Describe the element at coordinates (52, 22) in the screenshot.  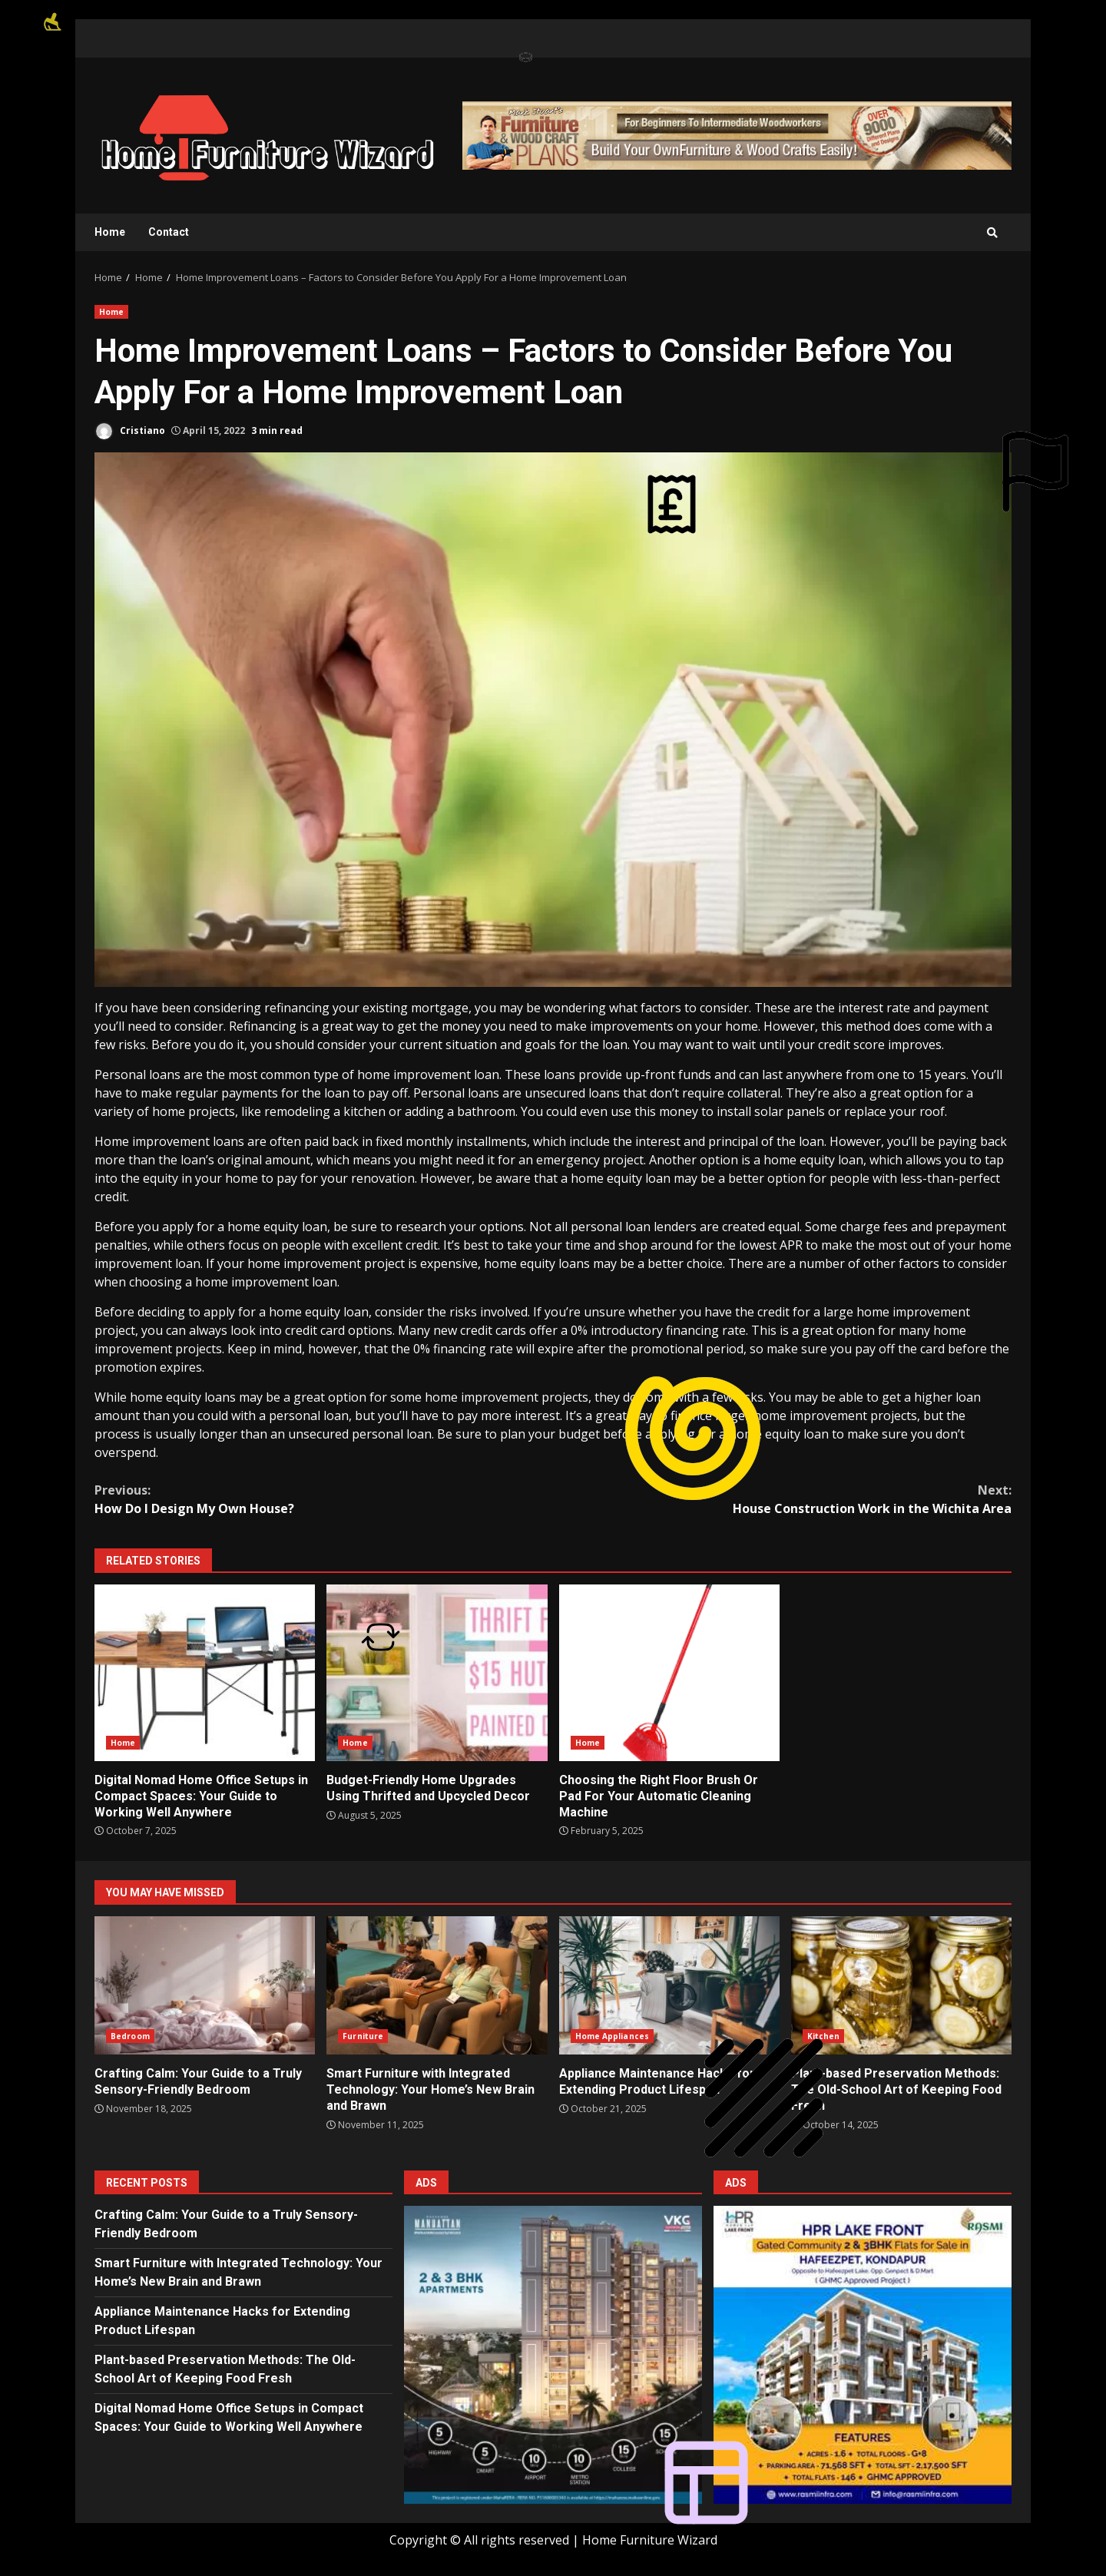
I see `clear or sweep away items` at that location.